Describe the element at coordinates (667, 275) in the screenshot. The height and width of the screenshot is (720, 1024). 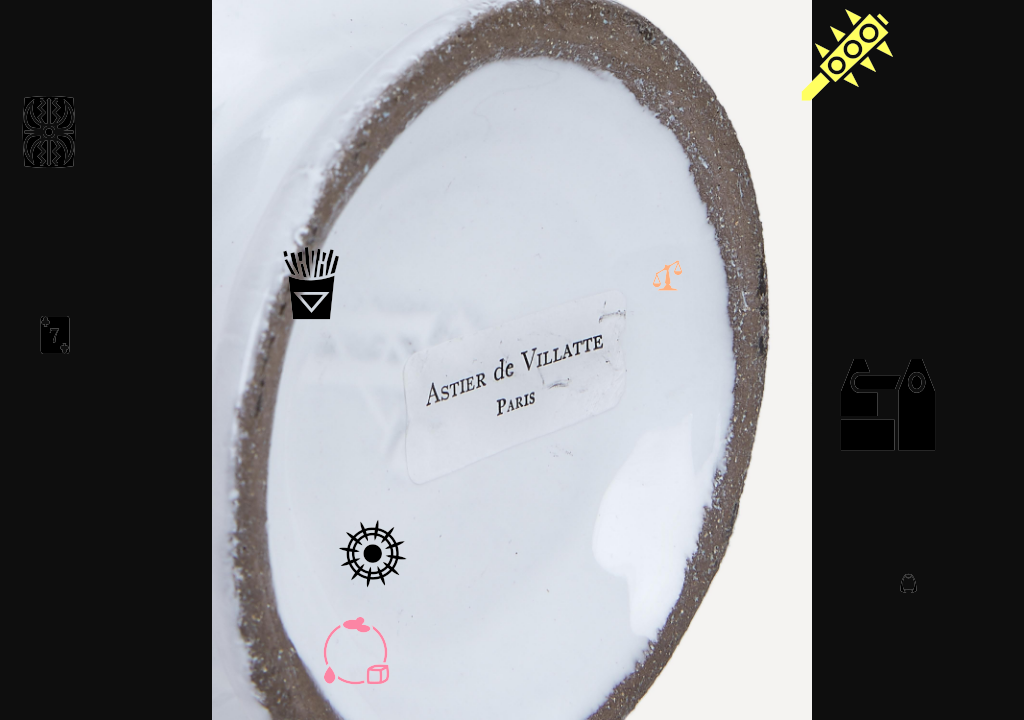
I see `indicates unfair or biased judgment` at that location.